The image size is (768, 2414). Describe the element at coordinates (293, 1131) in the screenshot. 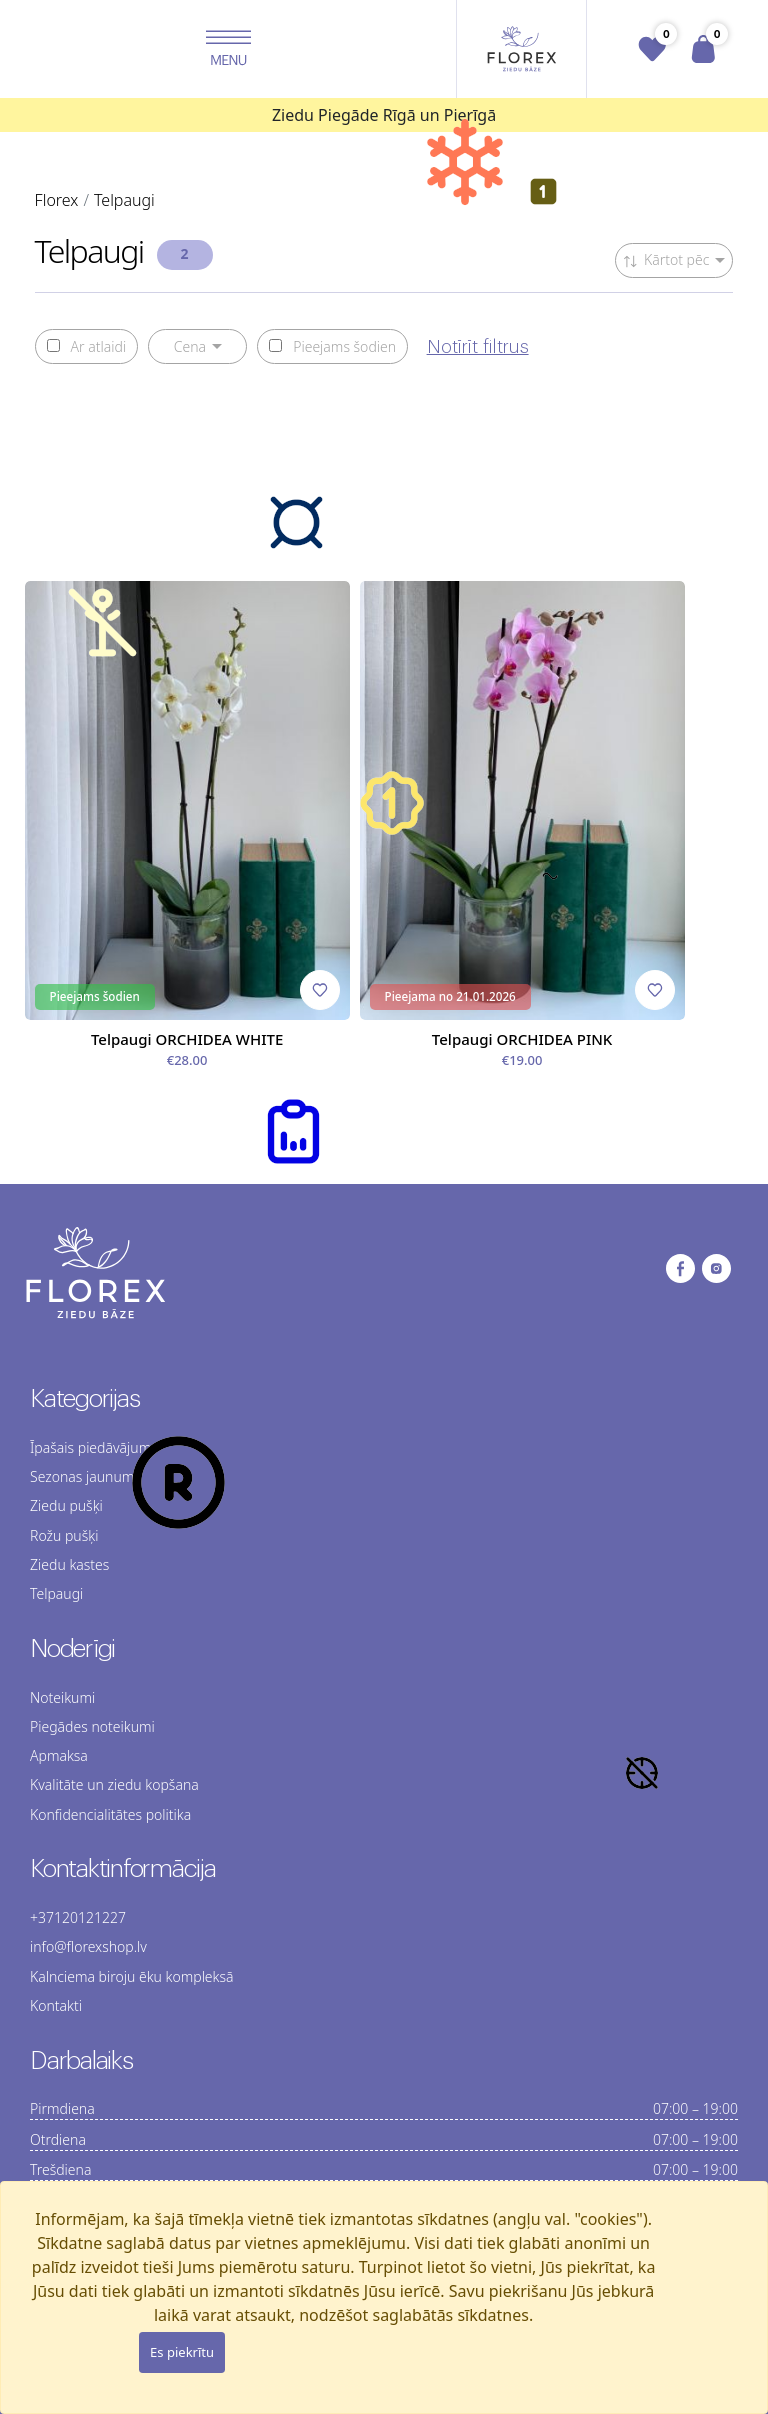

I see `view clipboard with data or statistics` at that location.